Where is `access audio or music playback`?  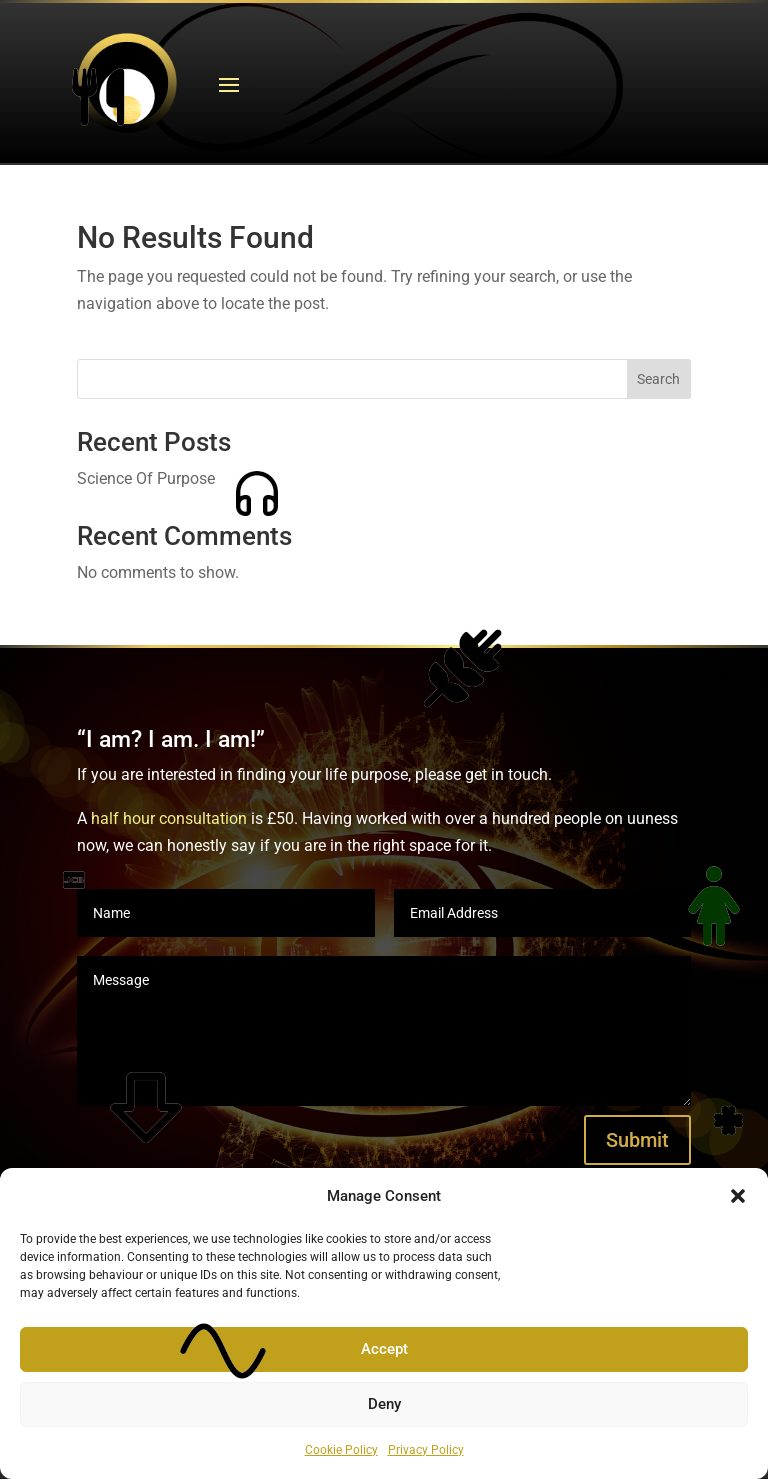
access audio or music playback is located at coordinates (257, 495).